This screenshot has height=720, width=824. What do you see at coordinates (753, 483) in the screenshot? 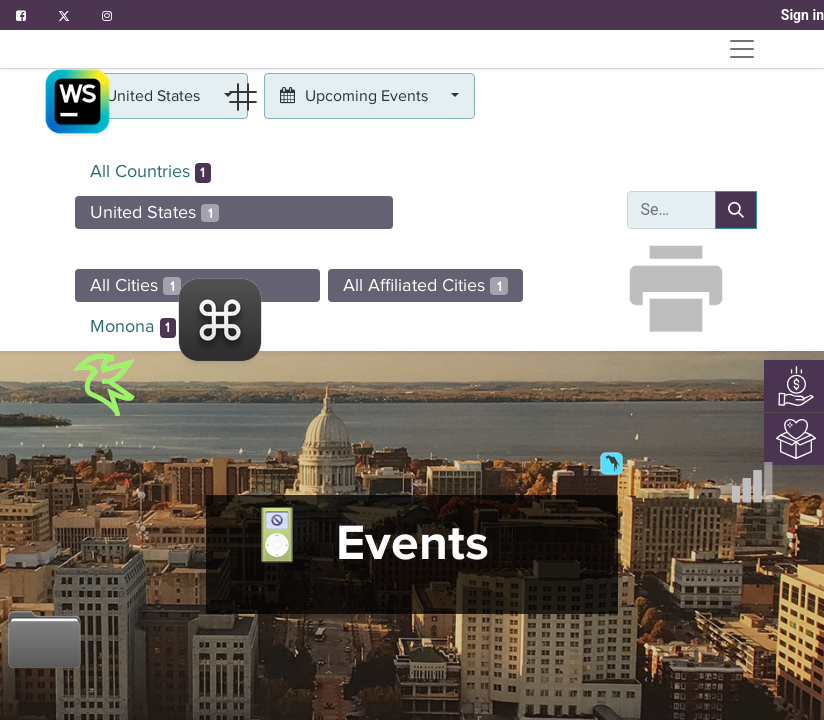
I see `indicates good cellular signal strength` at bounding box center [753, 483].